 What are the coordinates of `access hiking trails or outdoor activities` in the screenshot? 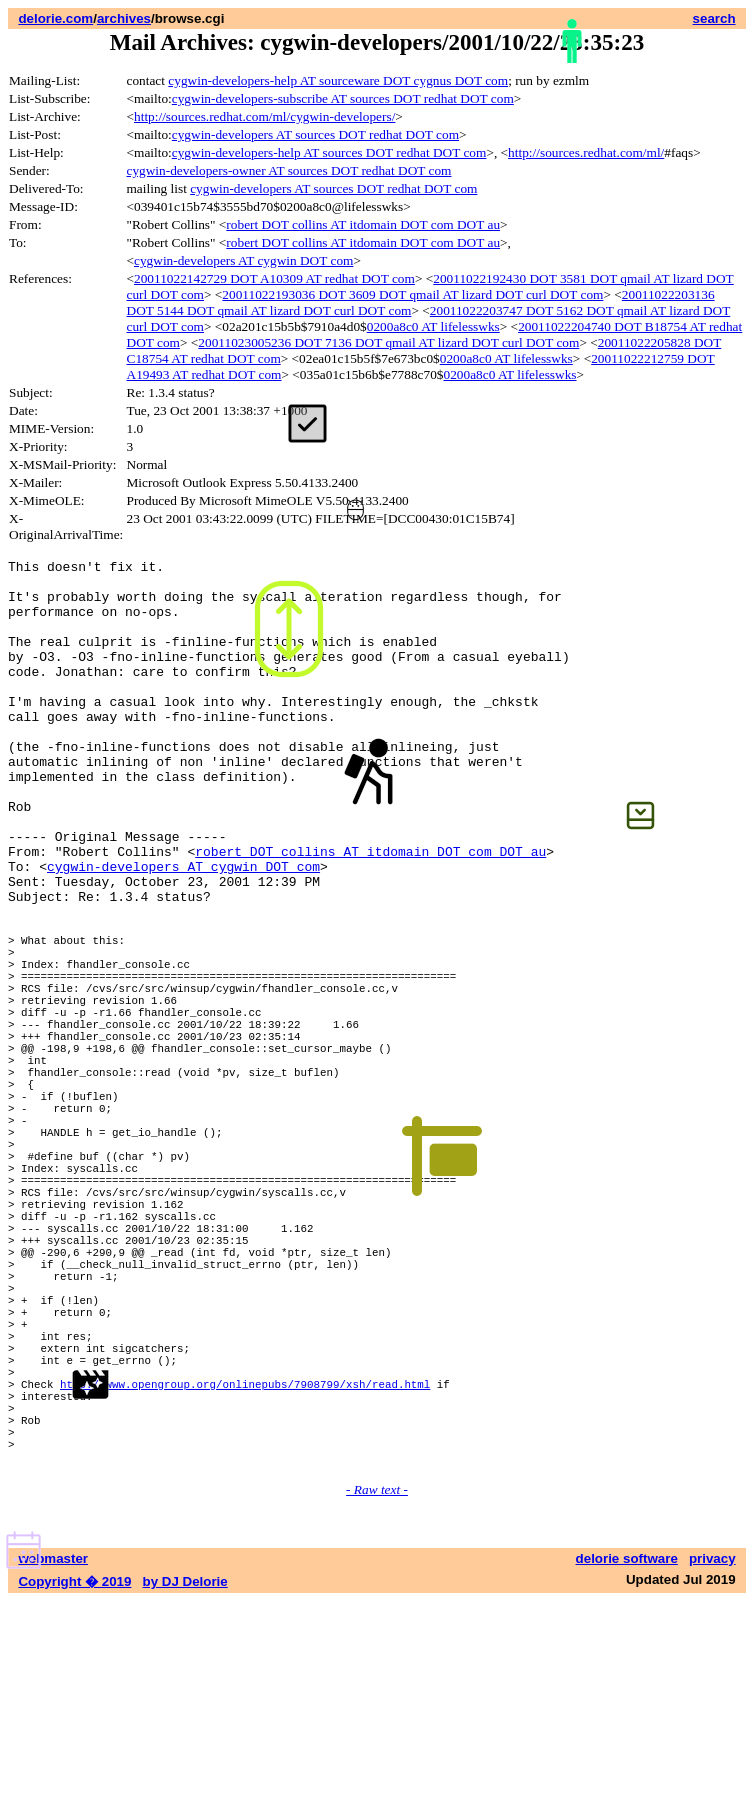 It's located at (371, 771).